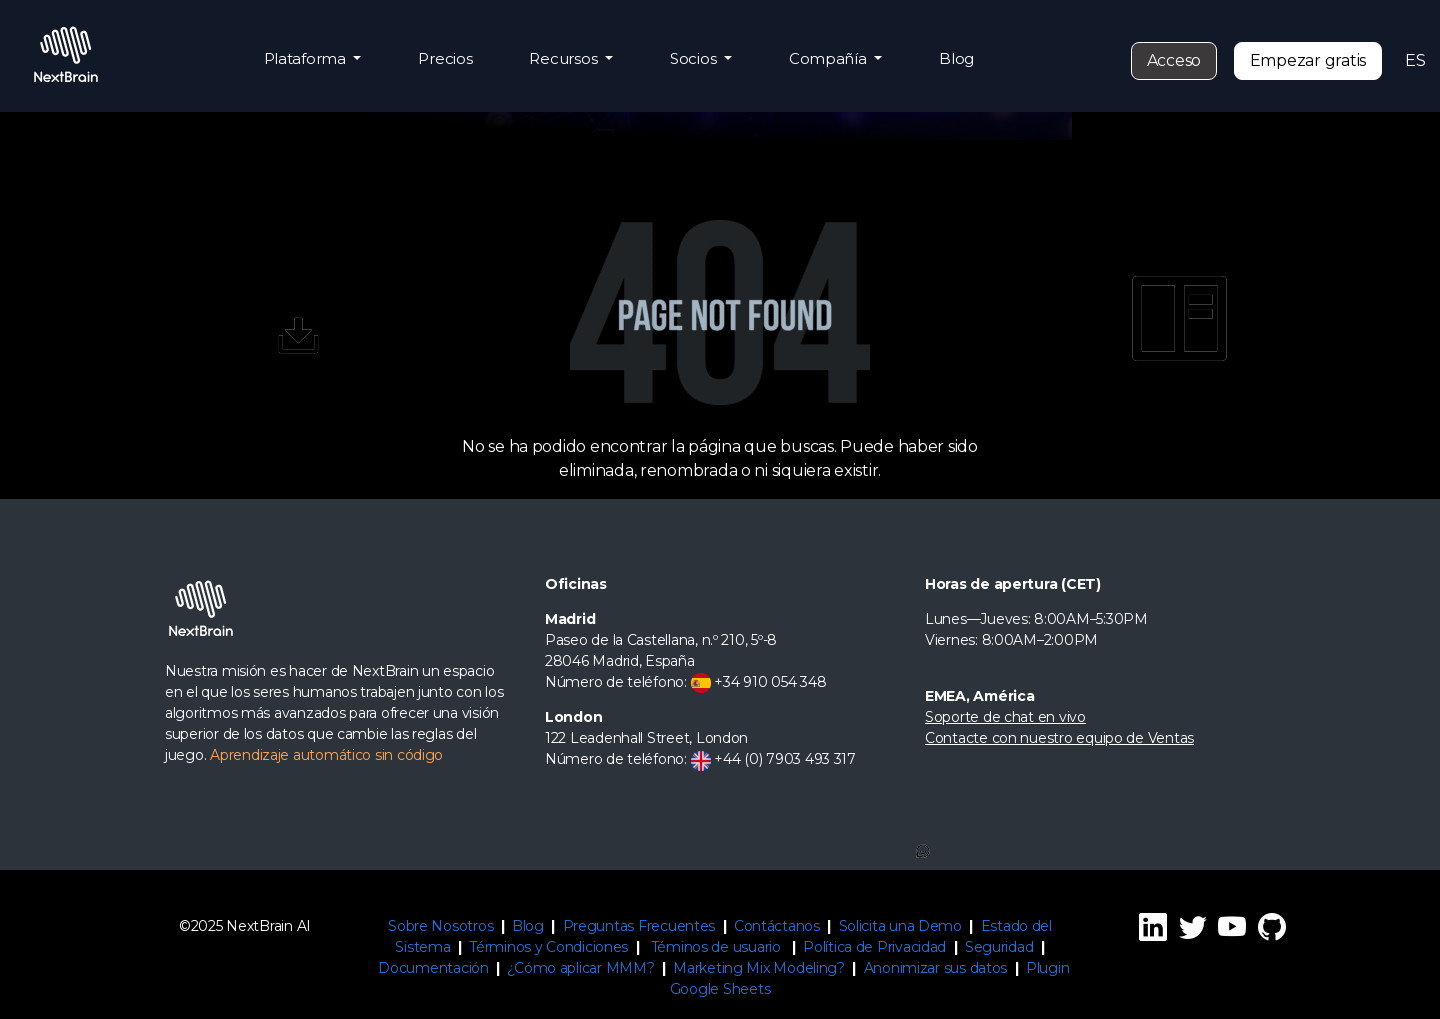 This screenshot has height=1019, width=1440. What do you see at coordinates (923, 851) in the screenshot?
I see `open chat or messaging feature` at bounding box center [923, 851].